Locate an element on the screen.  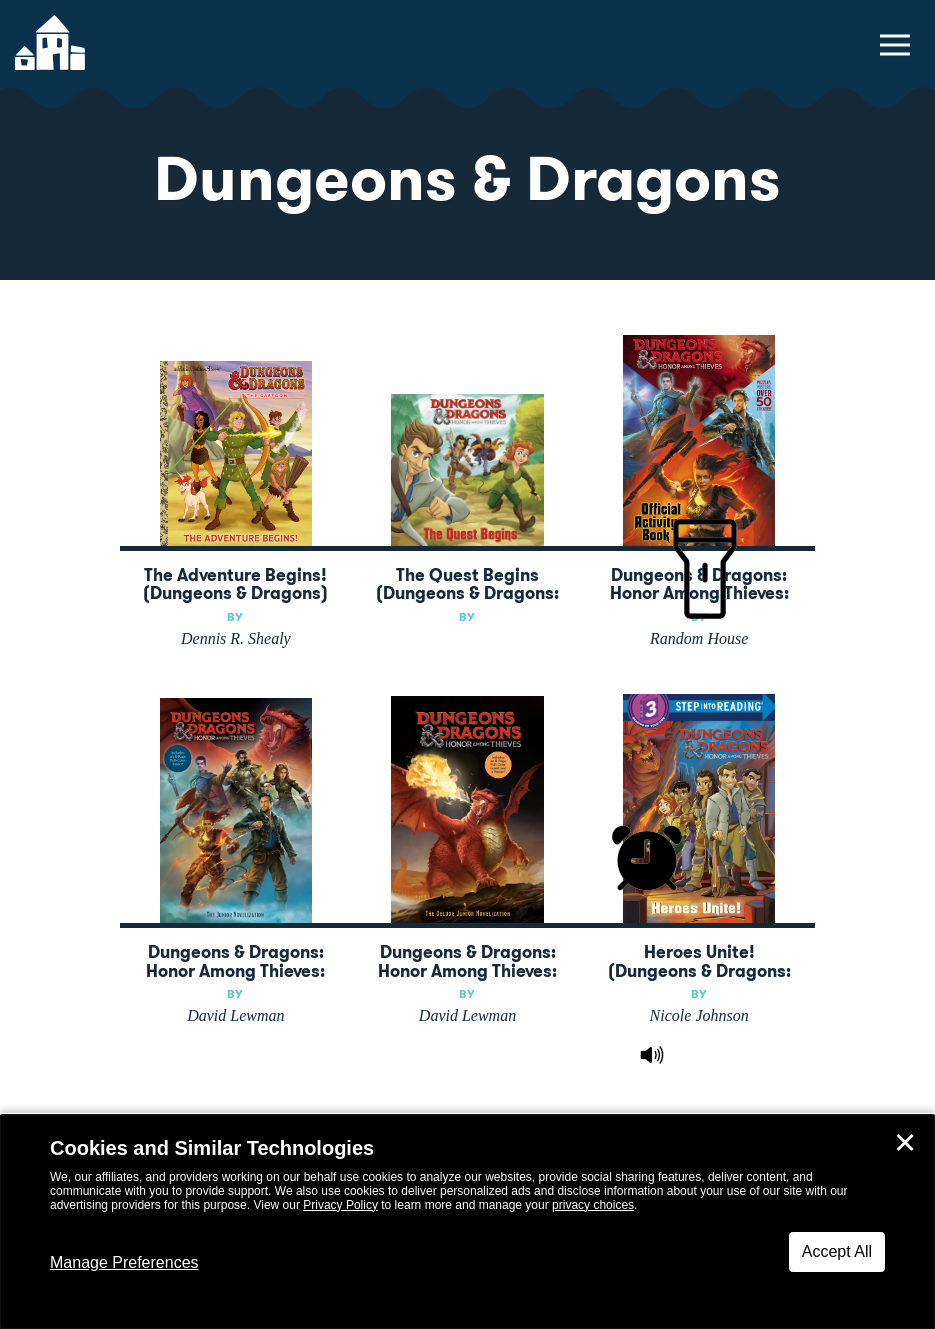
set or manage alarms is located at coordinates (647, 858).